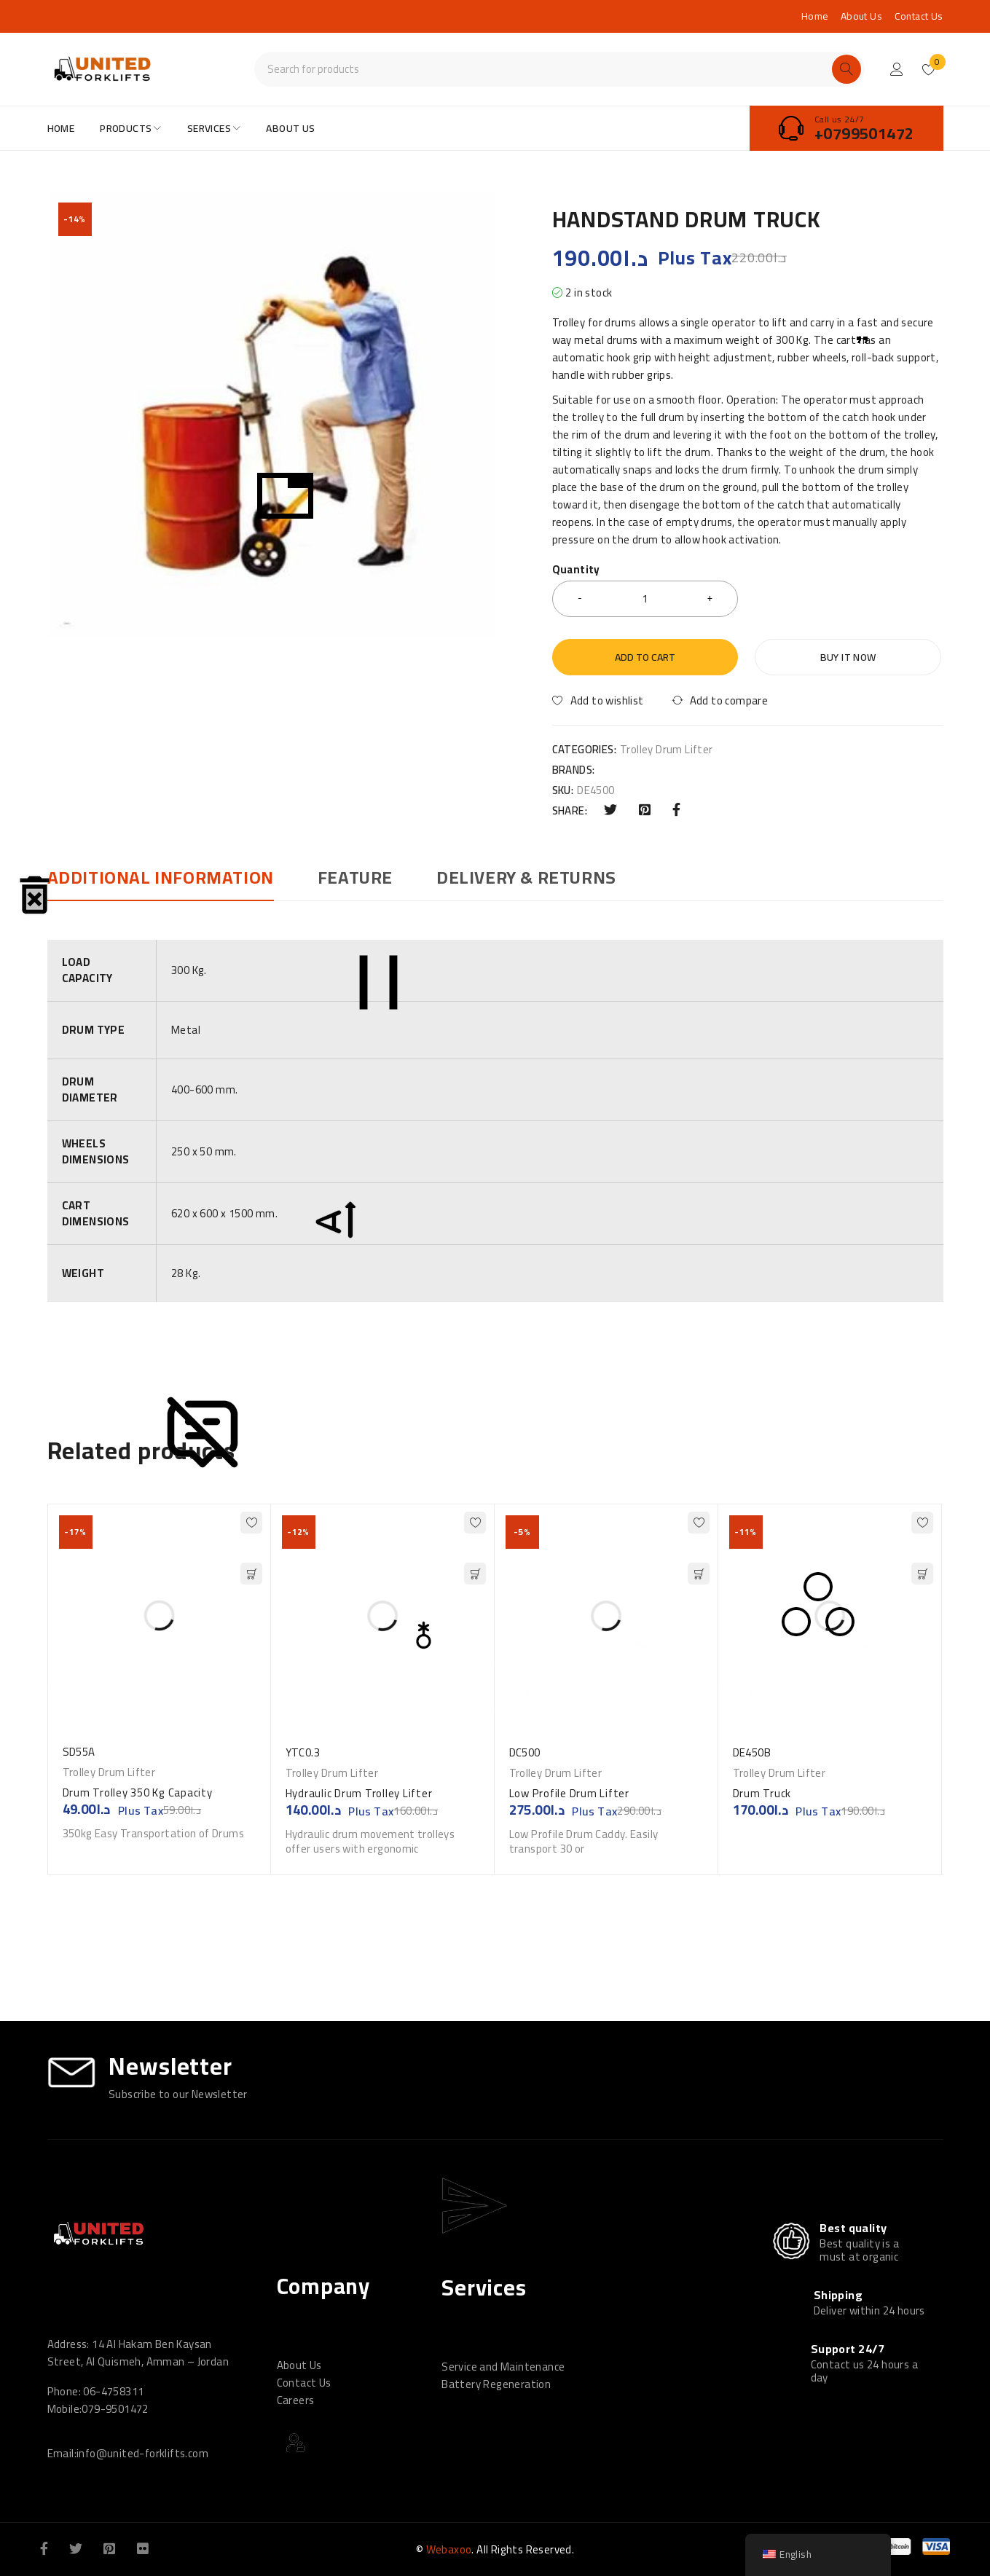 The height and width of the screenshot is (2576, 990). Describe the element at coordinates (203, 1432) in the screenshot. I see `messaging is disabled or unavailable` at that location.